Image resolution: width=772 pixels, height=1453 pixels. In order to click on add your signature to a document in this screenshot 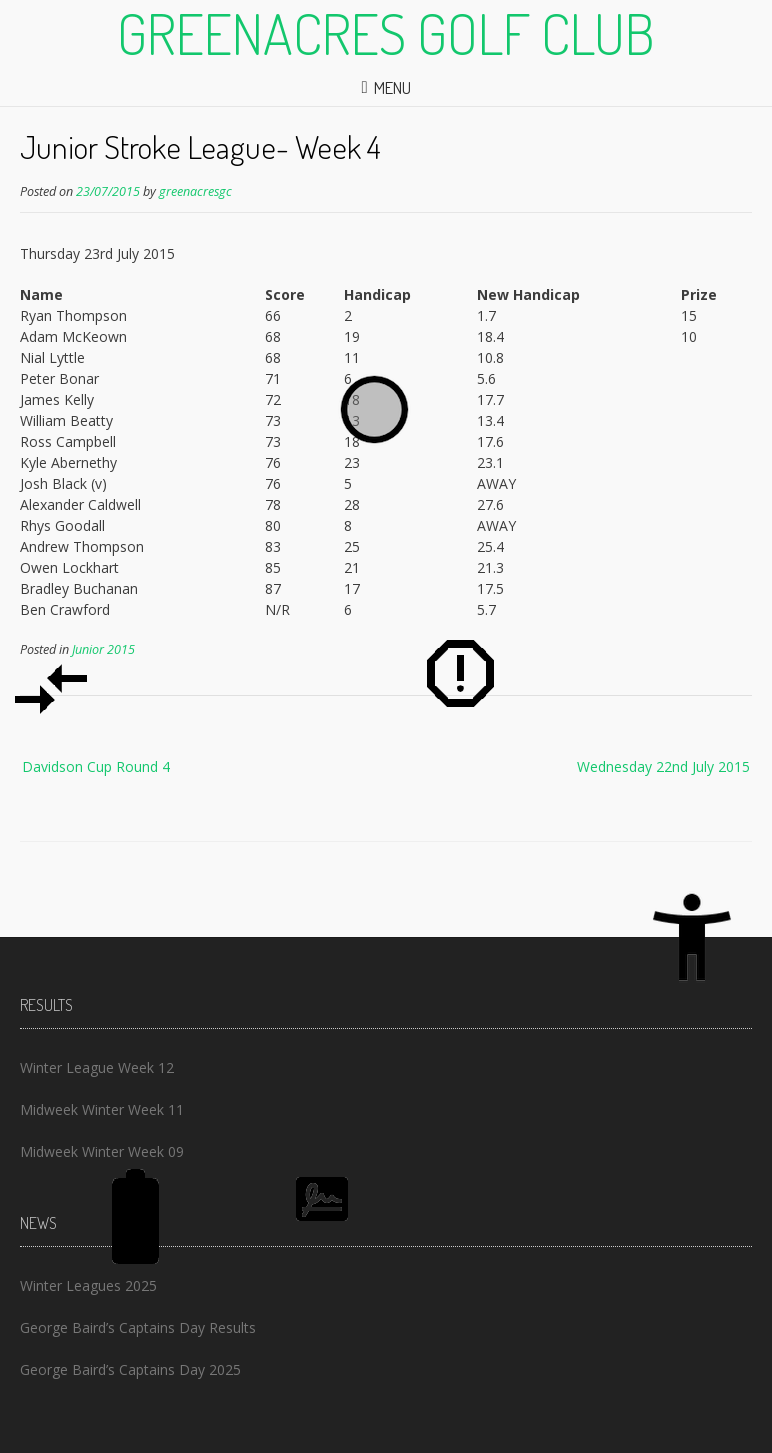, I will do `click(322, 1199)`.